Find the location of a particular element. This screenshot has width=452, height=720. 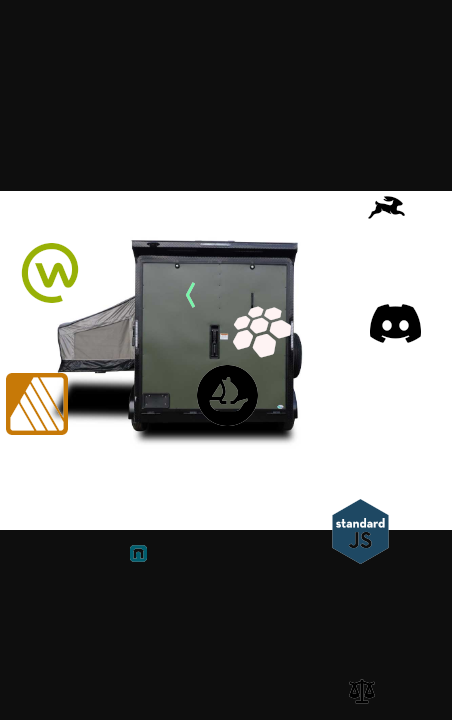

directus brand logo is located at coordinates (386, 207).